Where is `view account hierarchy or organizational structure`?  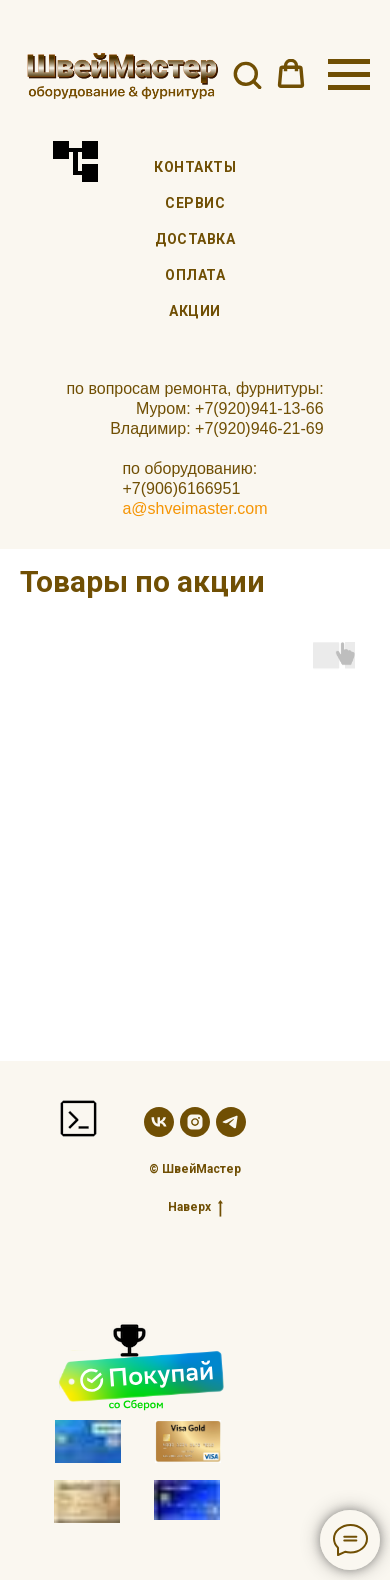 view account hierarchy or organizational structure is located at coordinates (75, 161).